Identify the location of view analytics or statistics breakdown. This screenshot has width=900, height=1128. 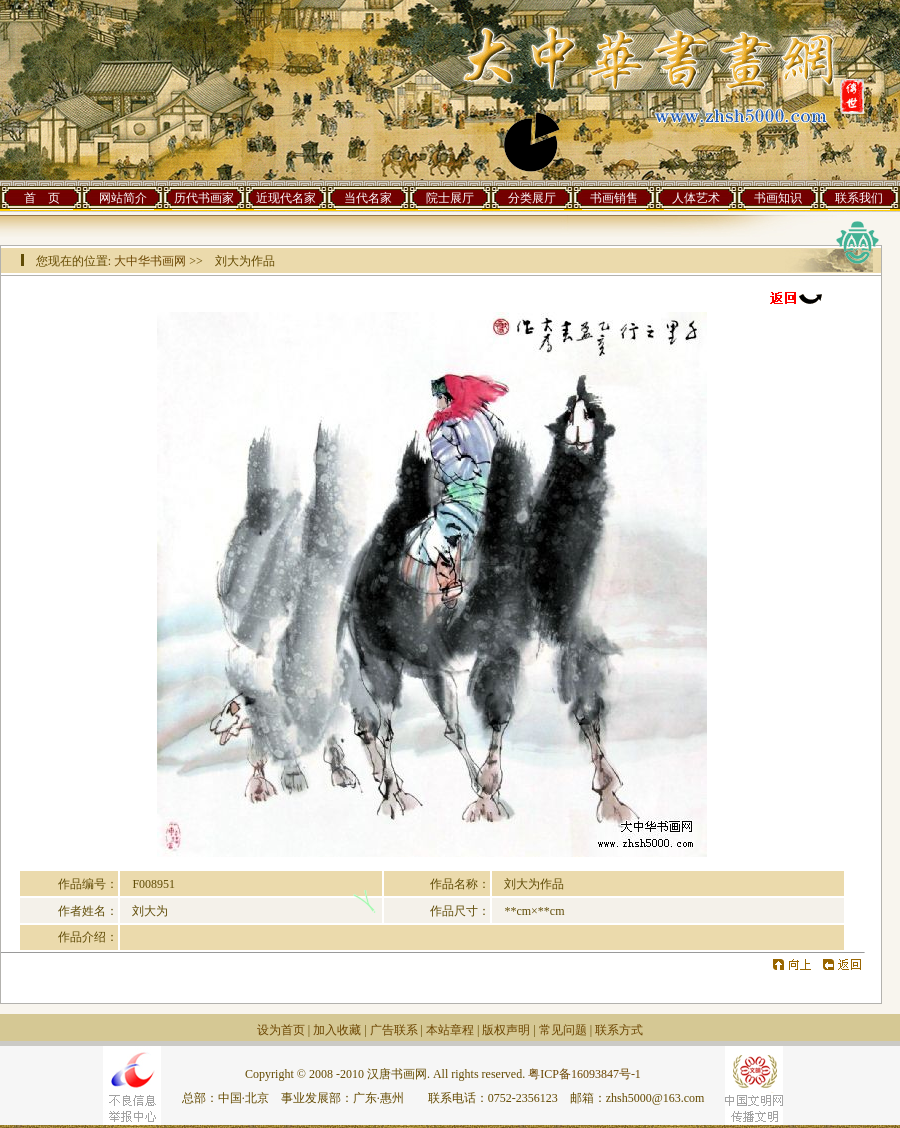
(532, 142).